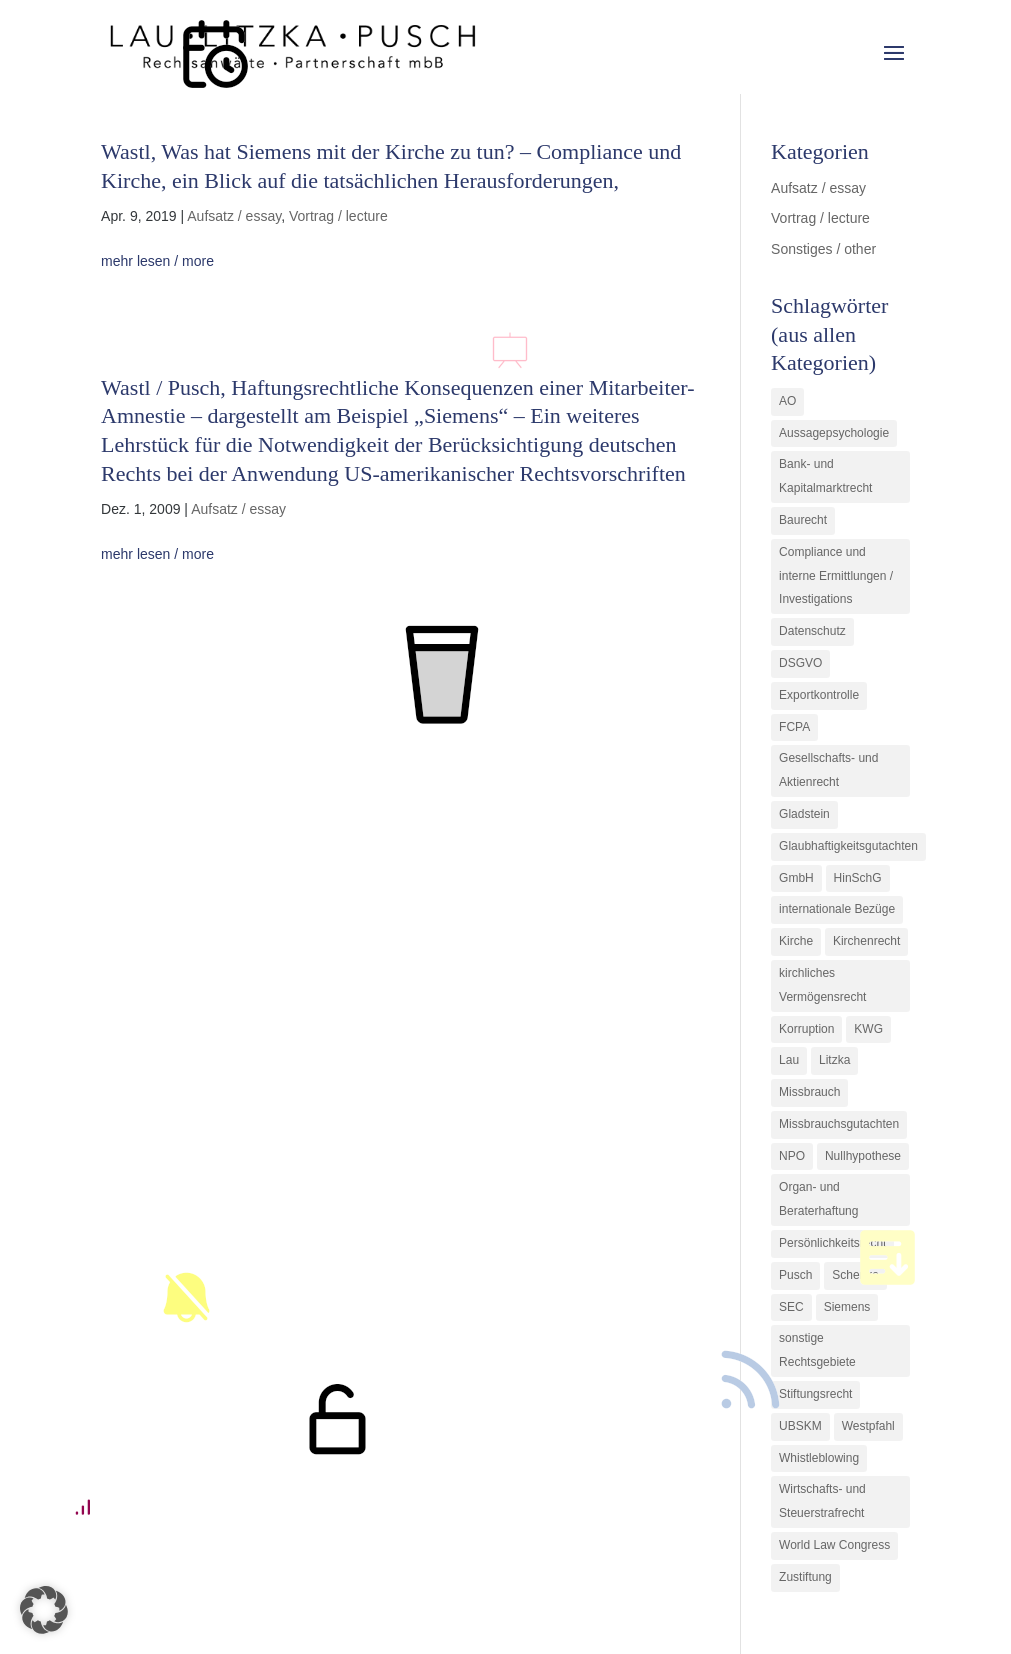 The width and height of the screenshot is (1011, 1654). I want to click on schedule an event or appointment, so click(214, 54).